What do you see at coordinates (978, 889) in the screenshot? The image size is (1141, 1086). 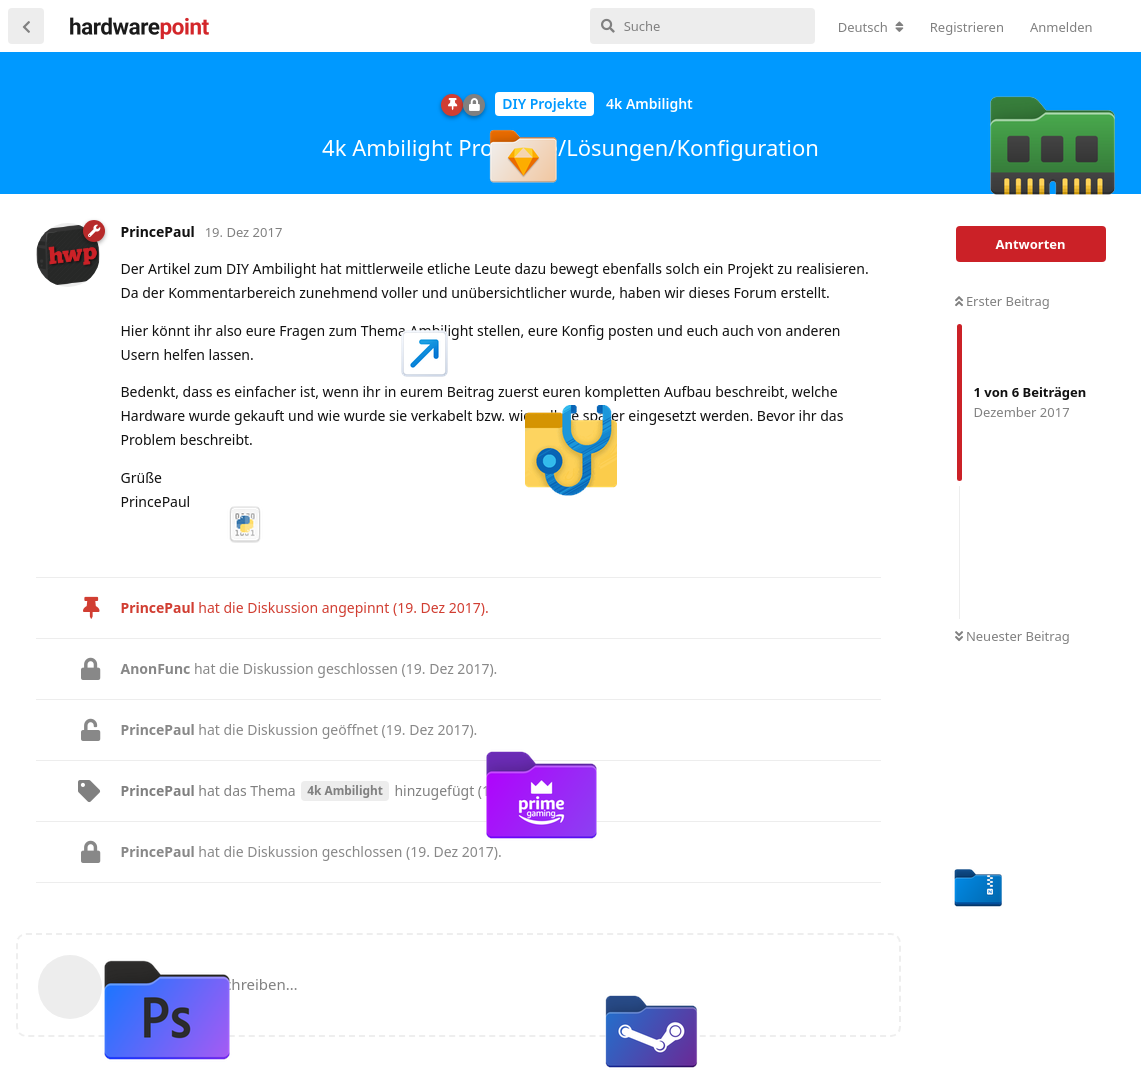 I see `open nanazip compressed archive folder` at bounding box center [978, 889].